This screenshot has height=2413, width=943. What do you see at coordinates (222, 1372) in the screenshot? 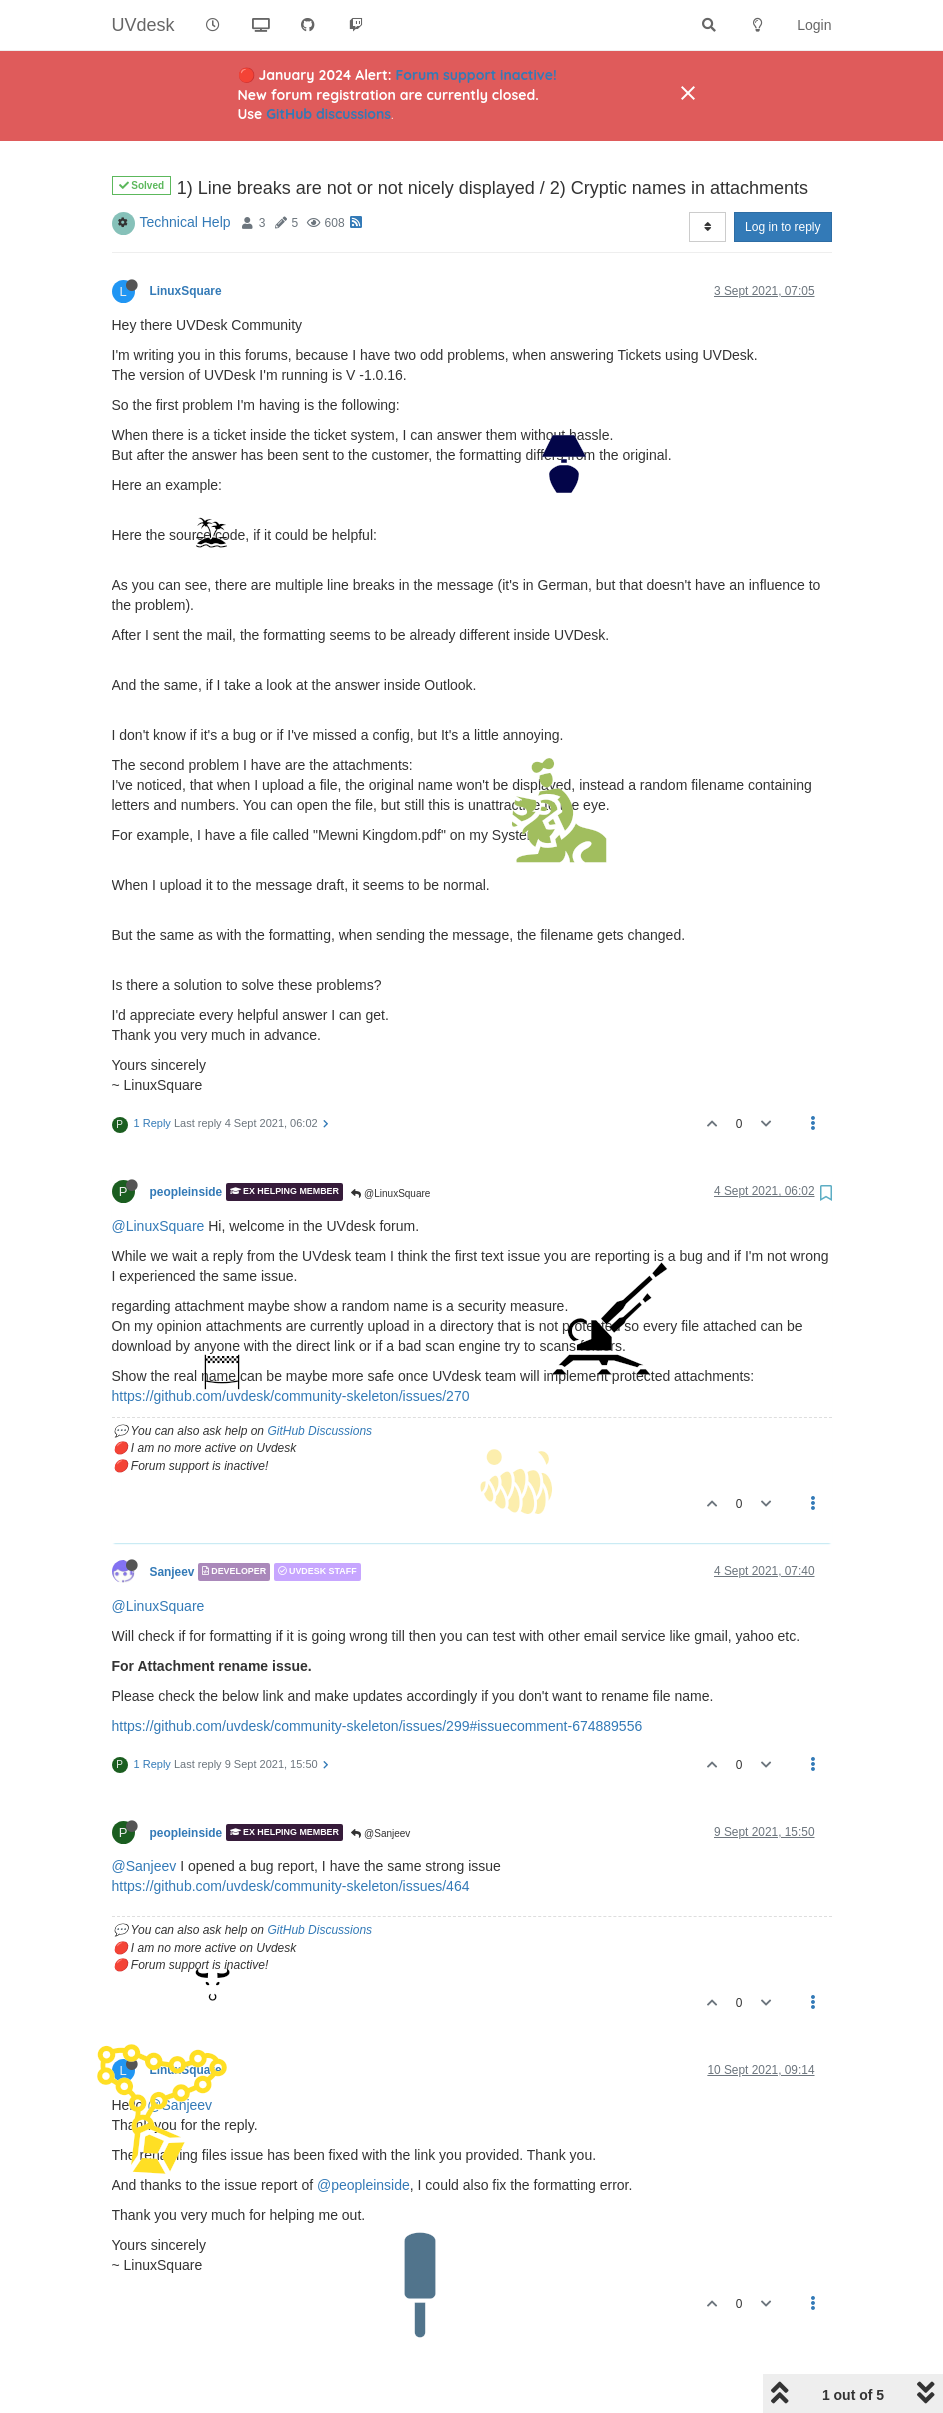
I see `indicates race or level completion` at bounding box center [222, 1372].